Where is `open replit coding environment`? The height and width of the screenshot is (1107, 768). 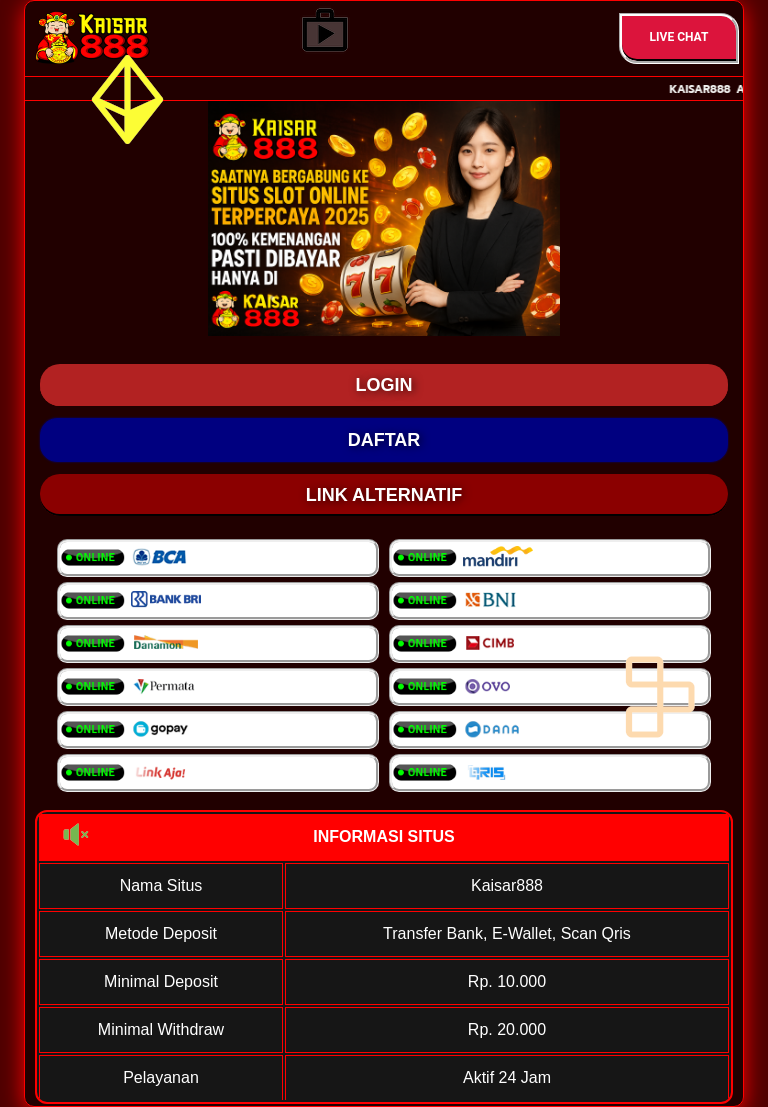 open replit coding environment is located at coordinates (654, 697).